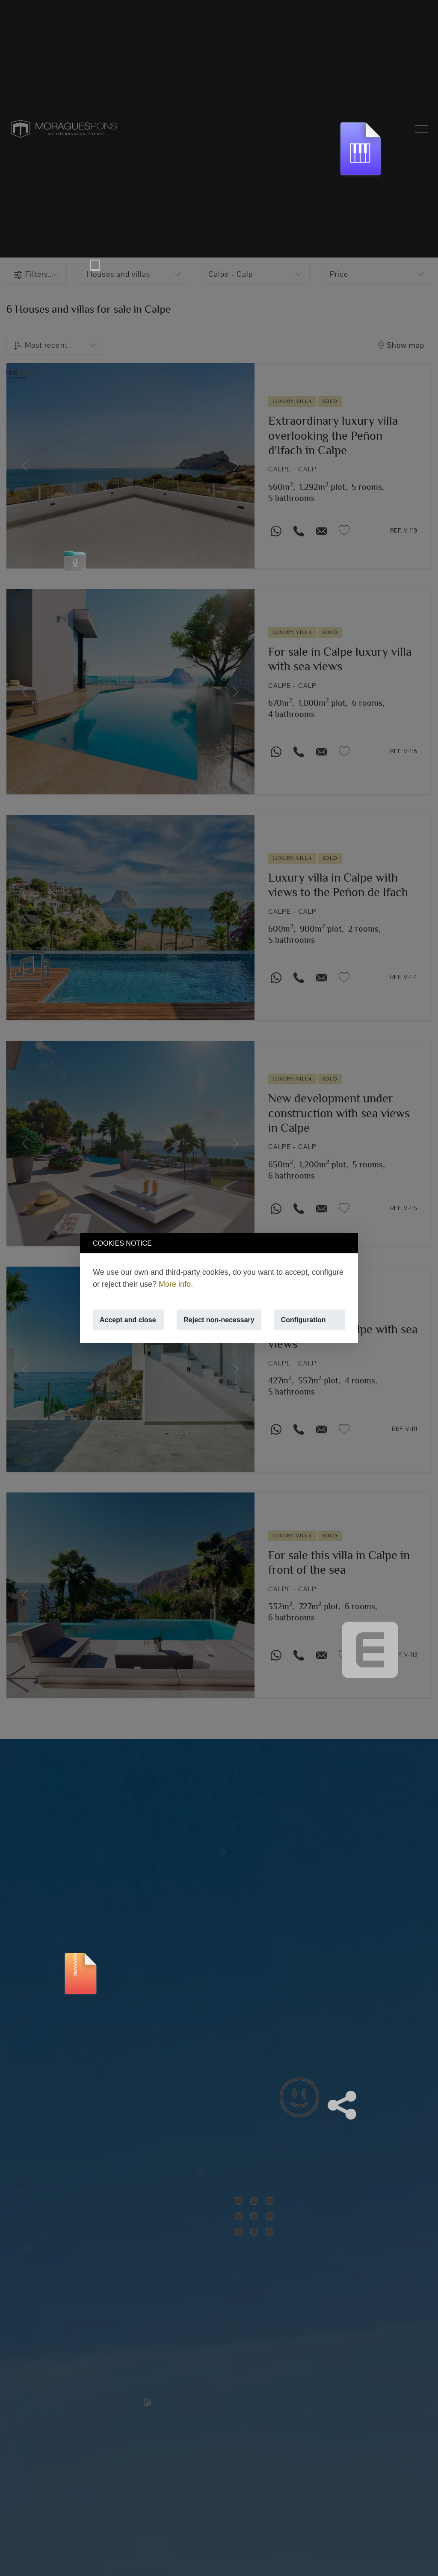 This screenshot has height=2576, width=438. I want to click on access your downloads folder, so click(74, 561).